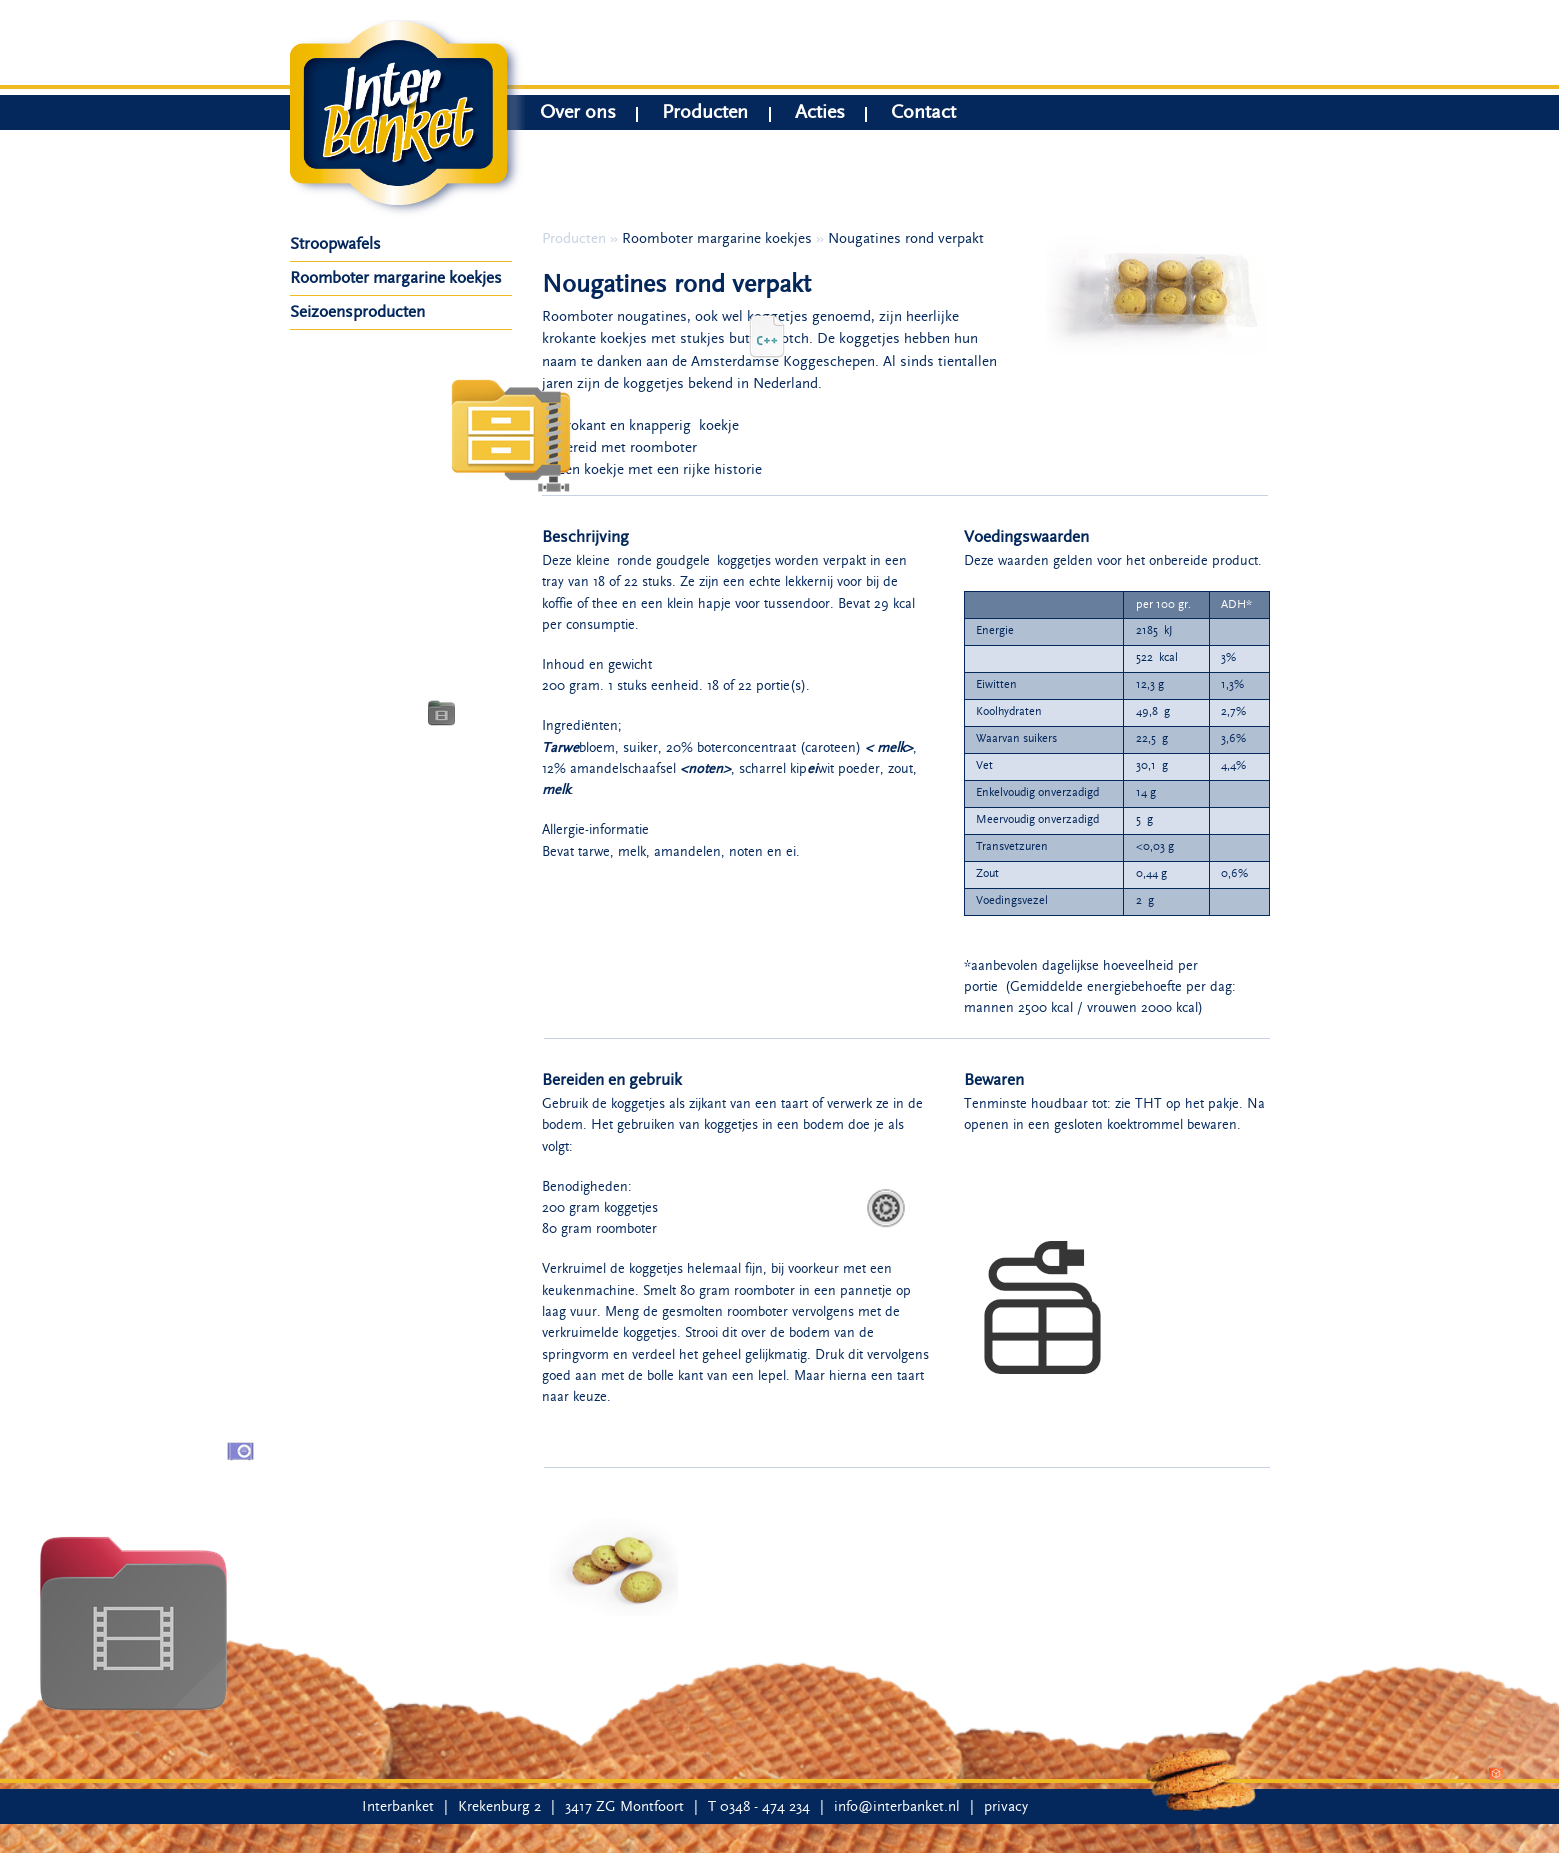 The height and width of the screenshot is (1853, 1559). Describe the element at coordinates (1496, 1773) in the screenshot. I see `a binary STL 3D model file` at that location.